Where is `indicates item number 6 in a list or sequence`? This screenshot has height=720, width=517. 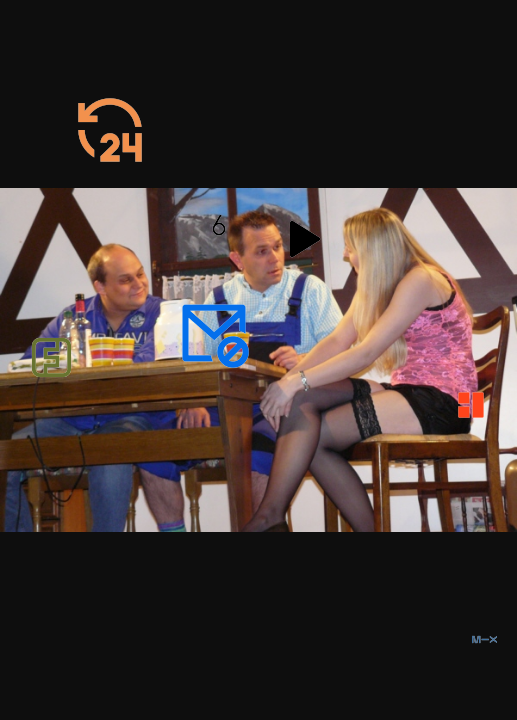 indicates item number 6 in a list or sequence is located at coordinates (219, 225).